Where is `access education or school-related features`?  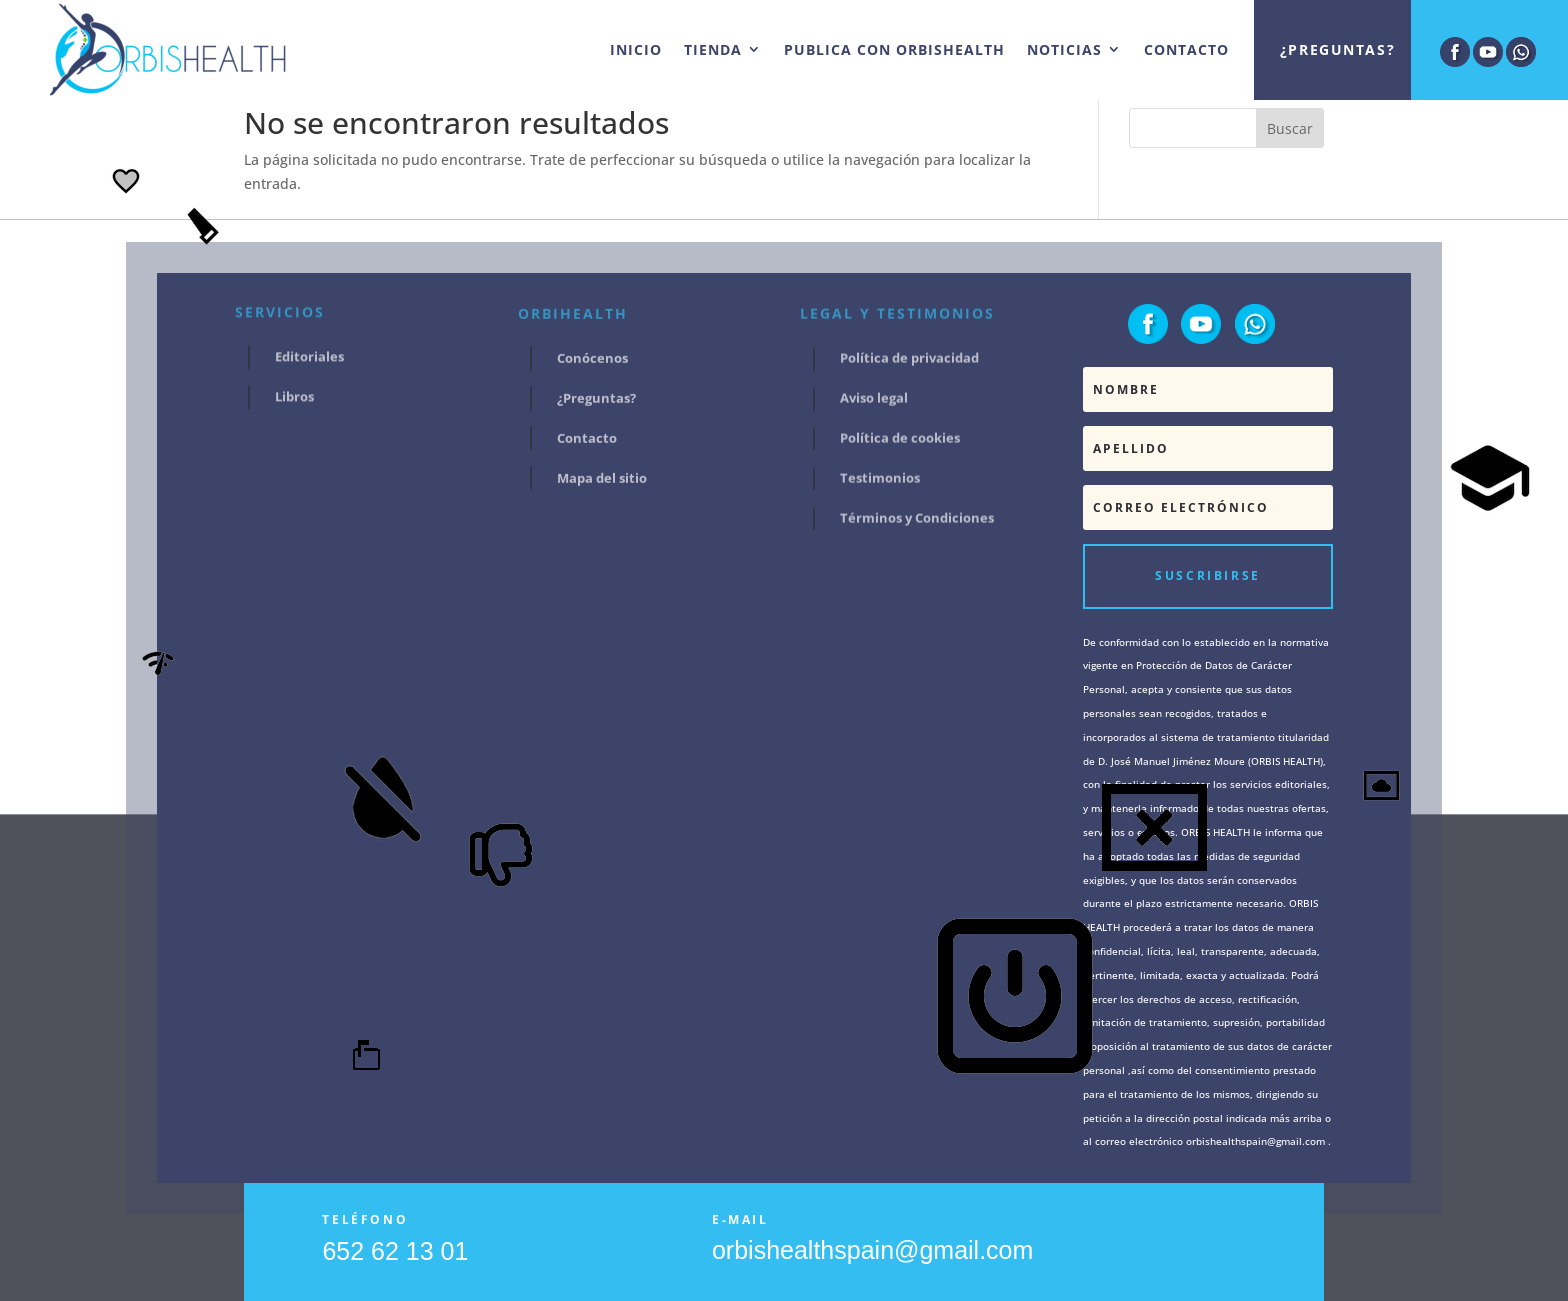
access education or school-related features is located at coordinates (1488, 478).